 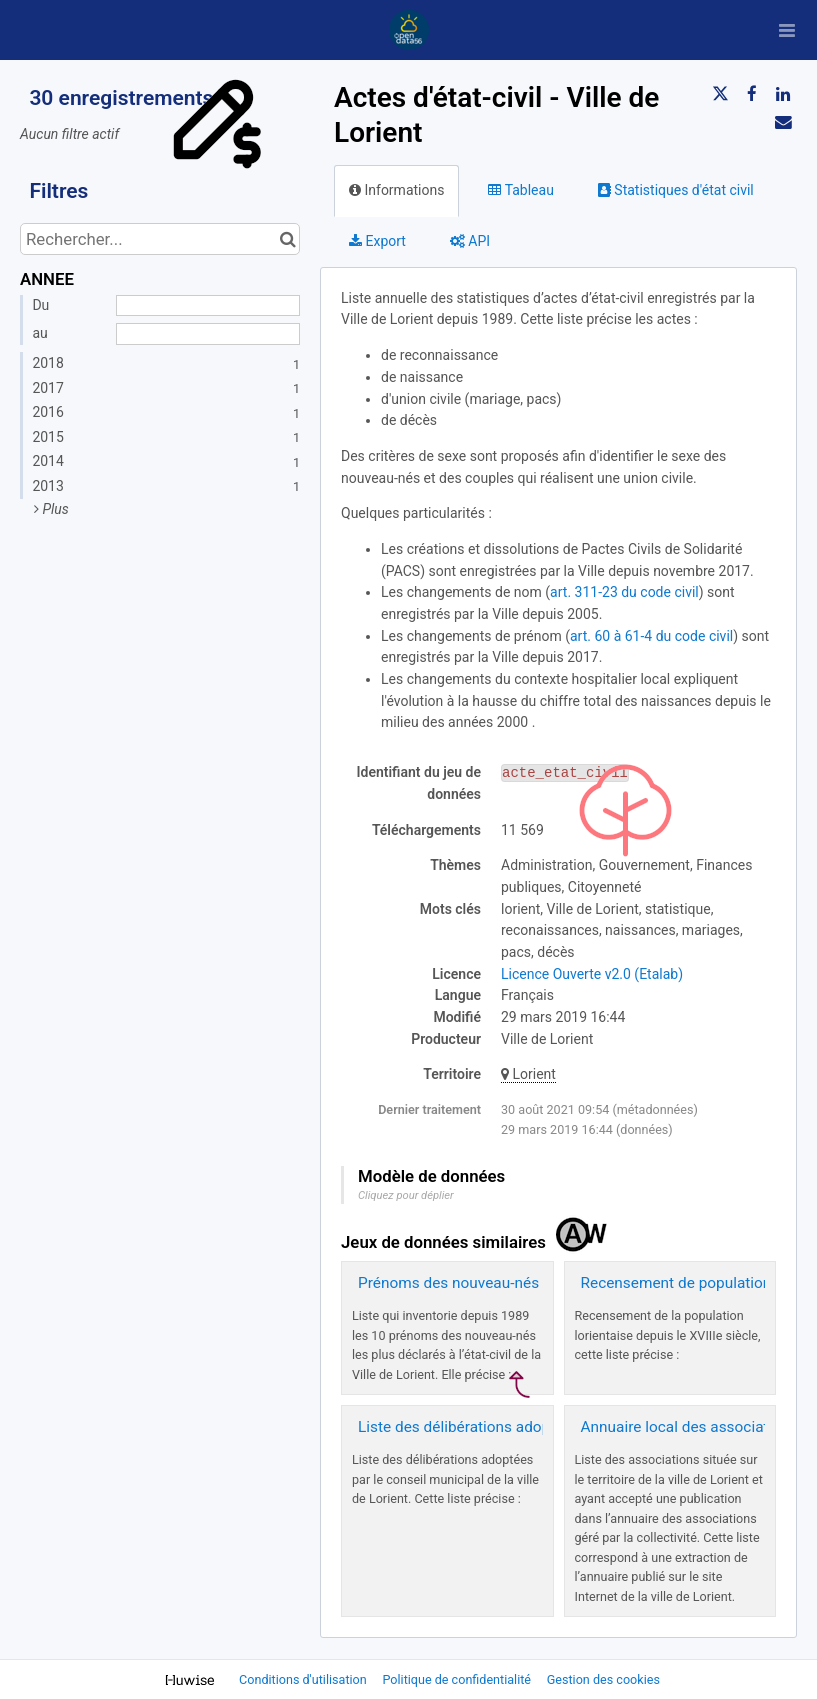 I want to click on edit pricing or cost information, so click(x=215, y=118).